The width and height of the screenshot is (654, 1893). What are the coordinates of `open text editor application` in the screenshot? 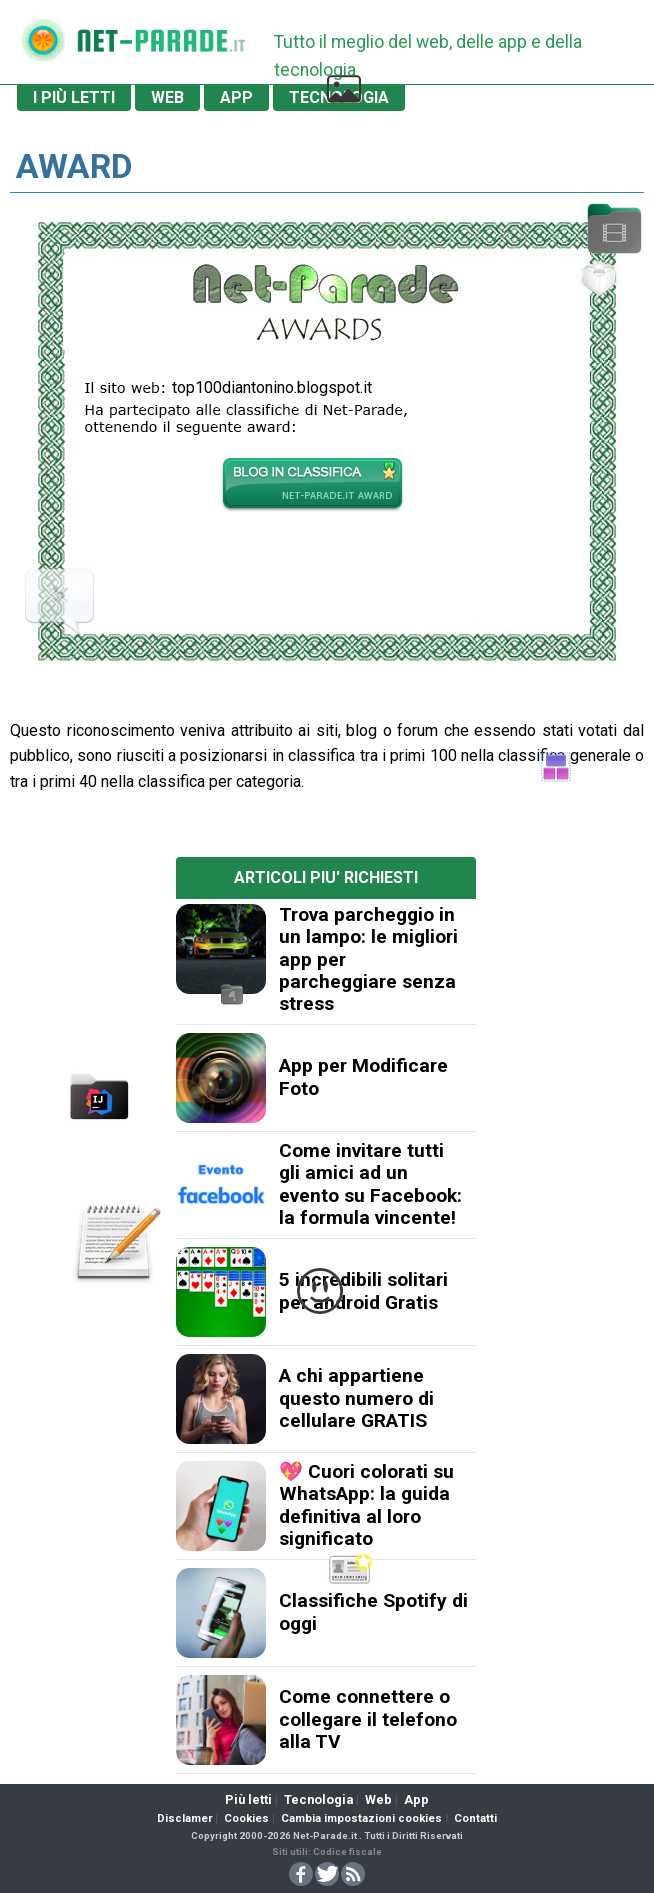 It's located at (116, 1239).